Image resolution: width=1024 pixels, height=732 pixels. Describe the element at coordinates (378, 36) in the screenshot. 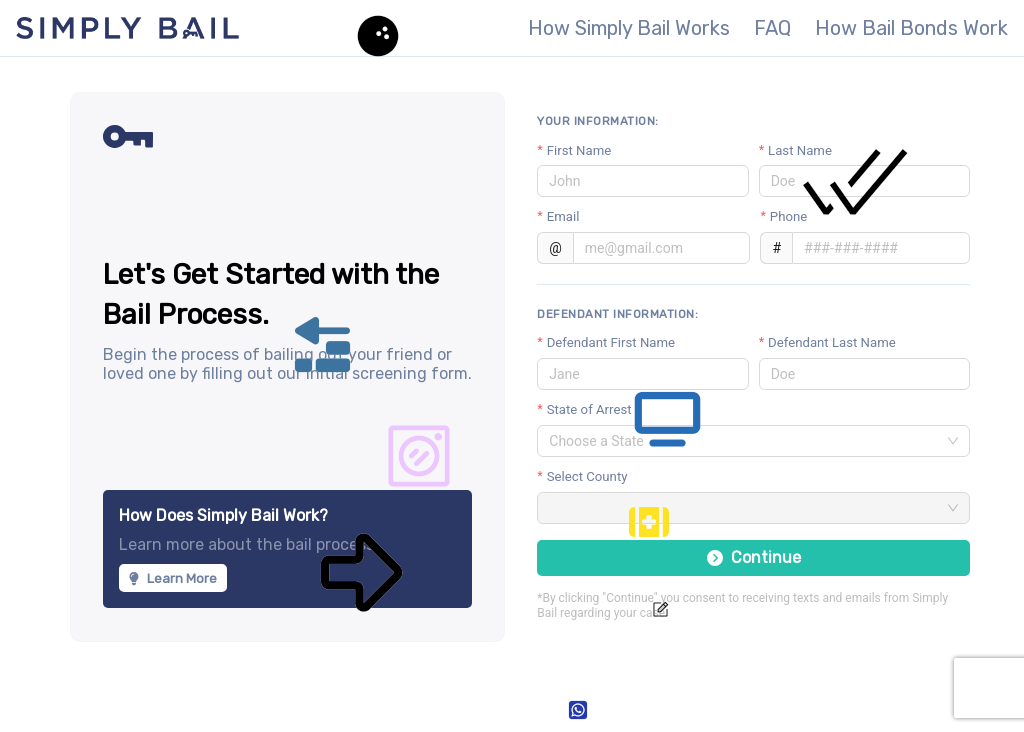

I see `access bowling or sports games` at that location.